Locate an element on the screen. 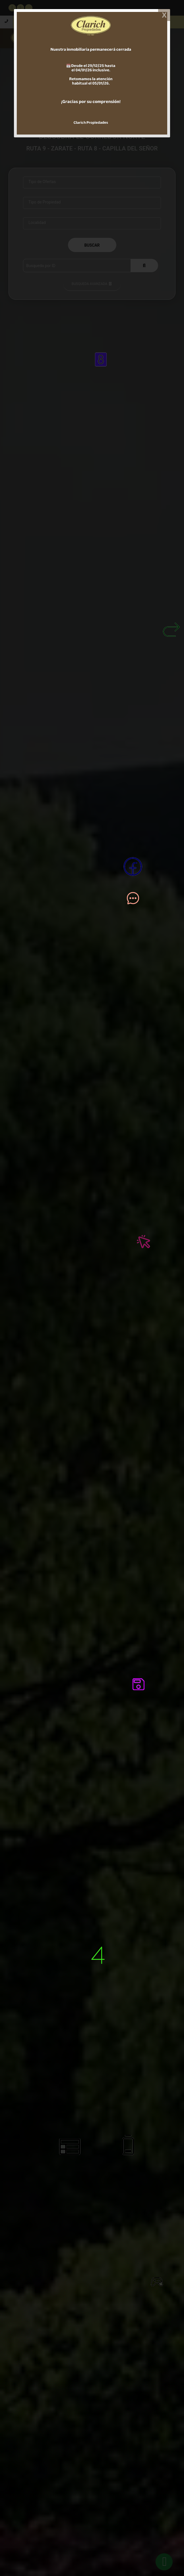  view data in table format is located at coordinates (70, 2147).